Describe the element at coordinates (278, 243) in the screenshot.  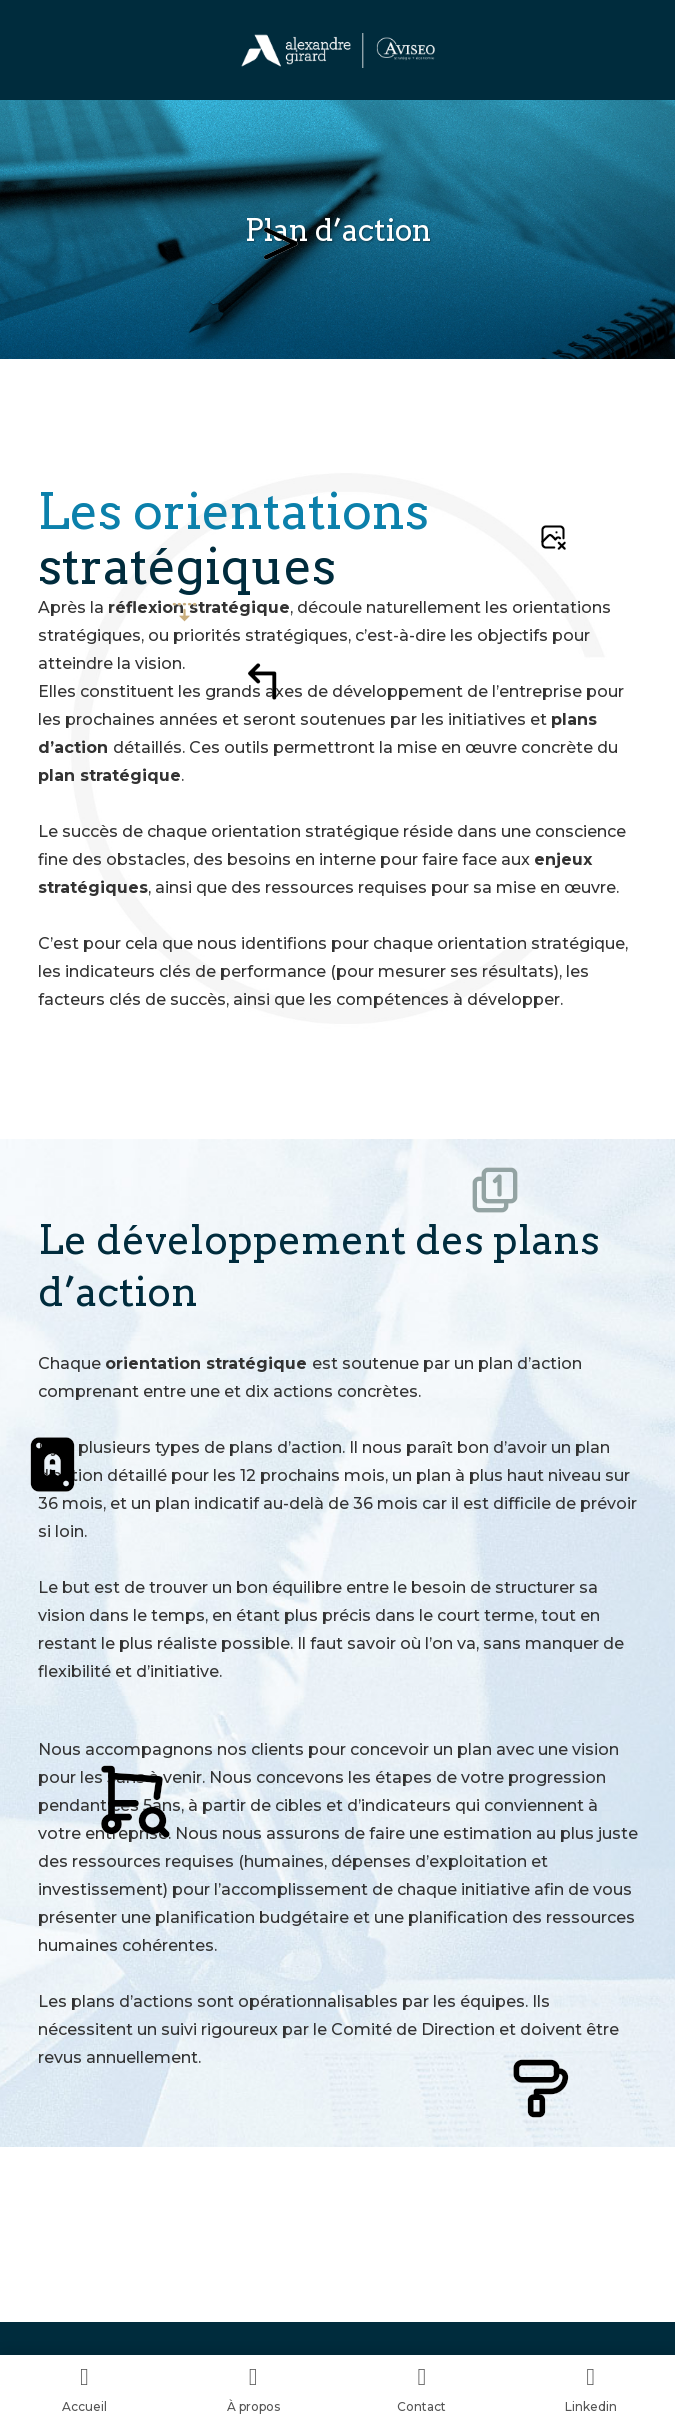
I see `navigate to the next item or page` at that location.